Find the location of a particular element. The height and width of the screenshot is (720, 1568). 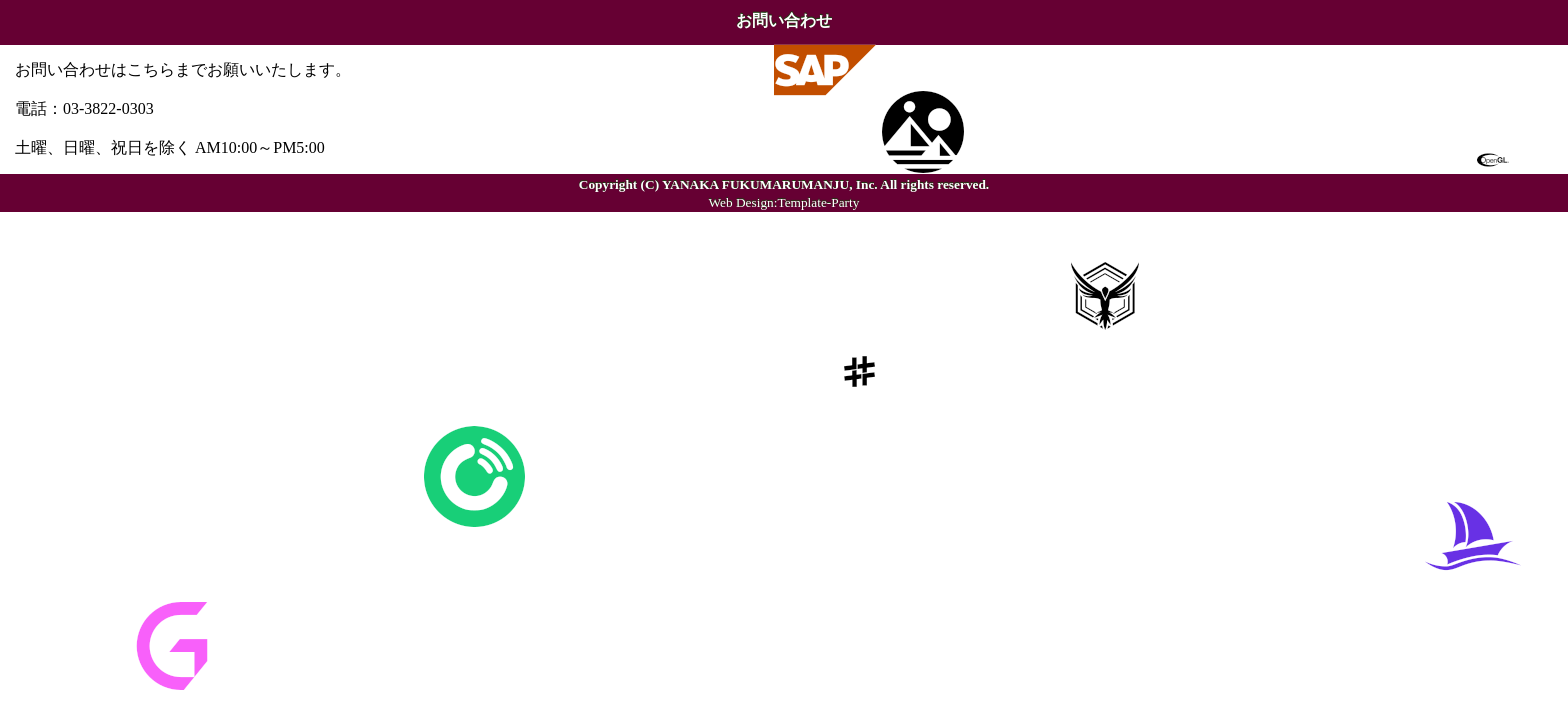

visit the Great Learning website or platform is located at coordinates (172, 646).